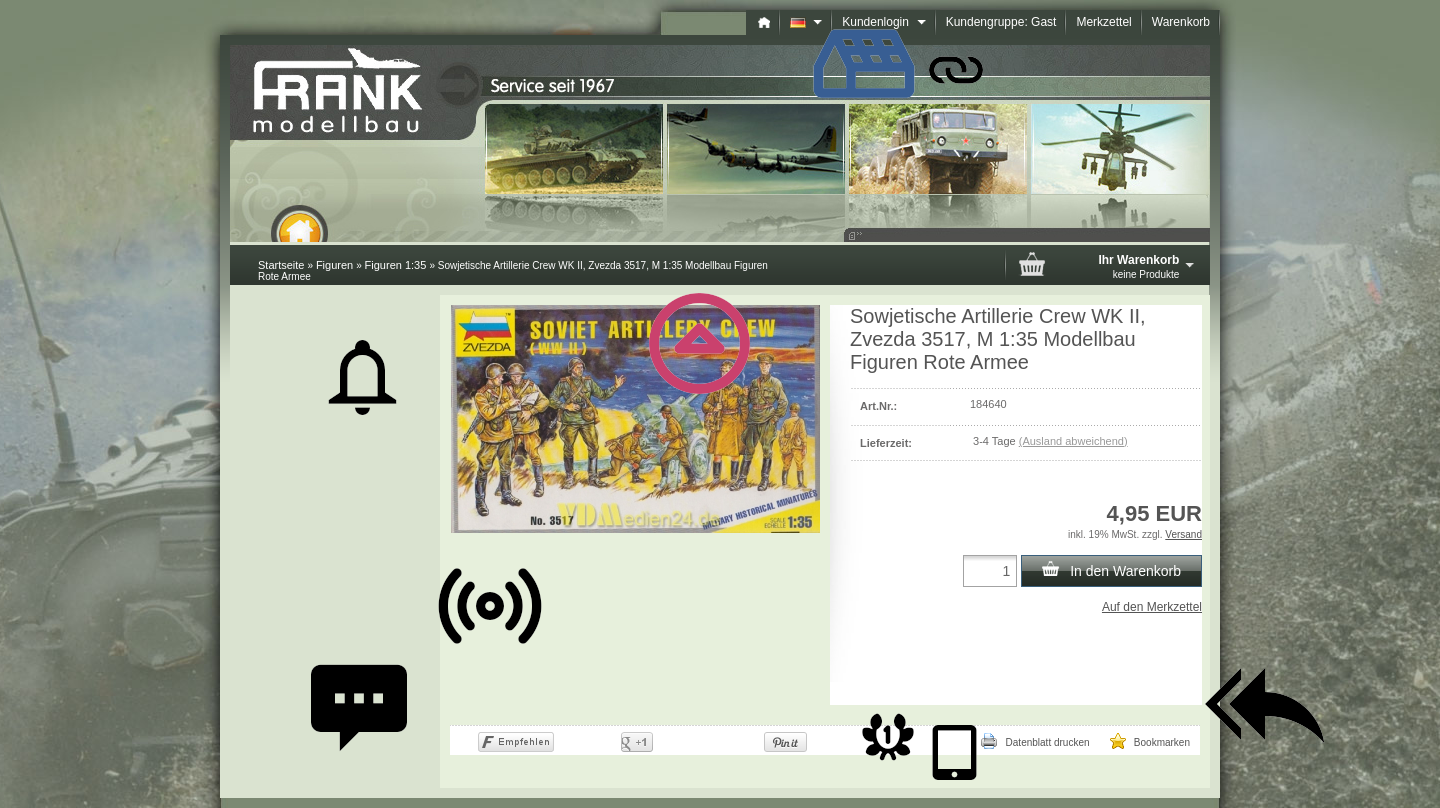 The image size is (1440, 808). I want to click on indicates first place or top ranking, so click(888, 737).